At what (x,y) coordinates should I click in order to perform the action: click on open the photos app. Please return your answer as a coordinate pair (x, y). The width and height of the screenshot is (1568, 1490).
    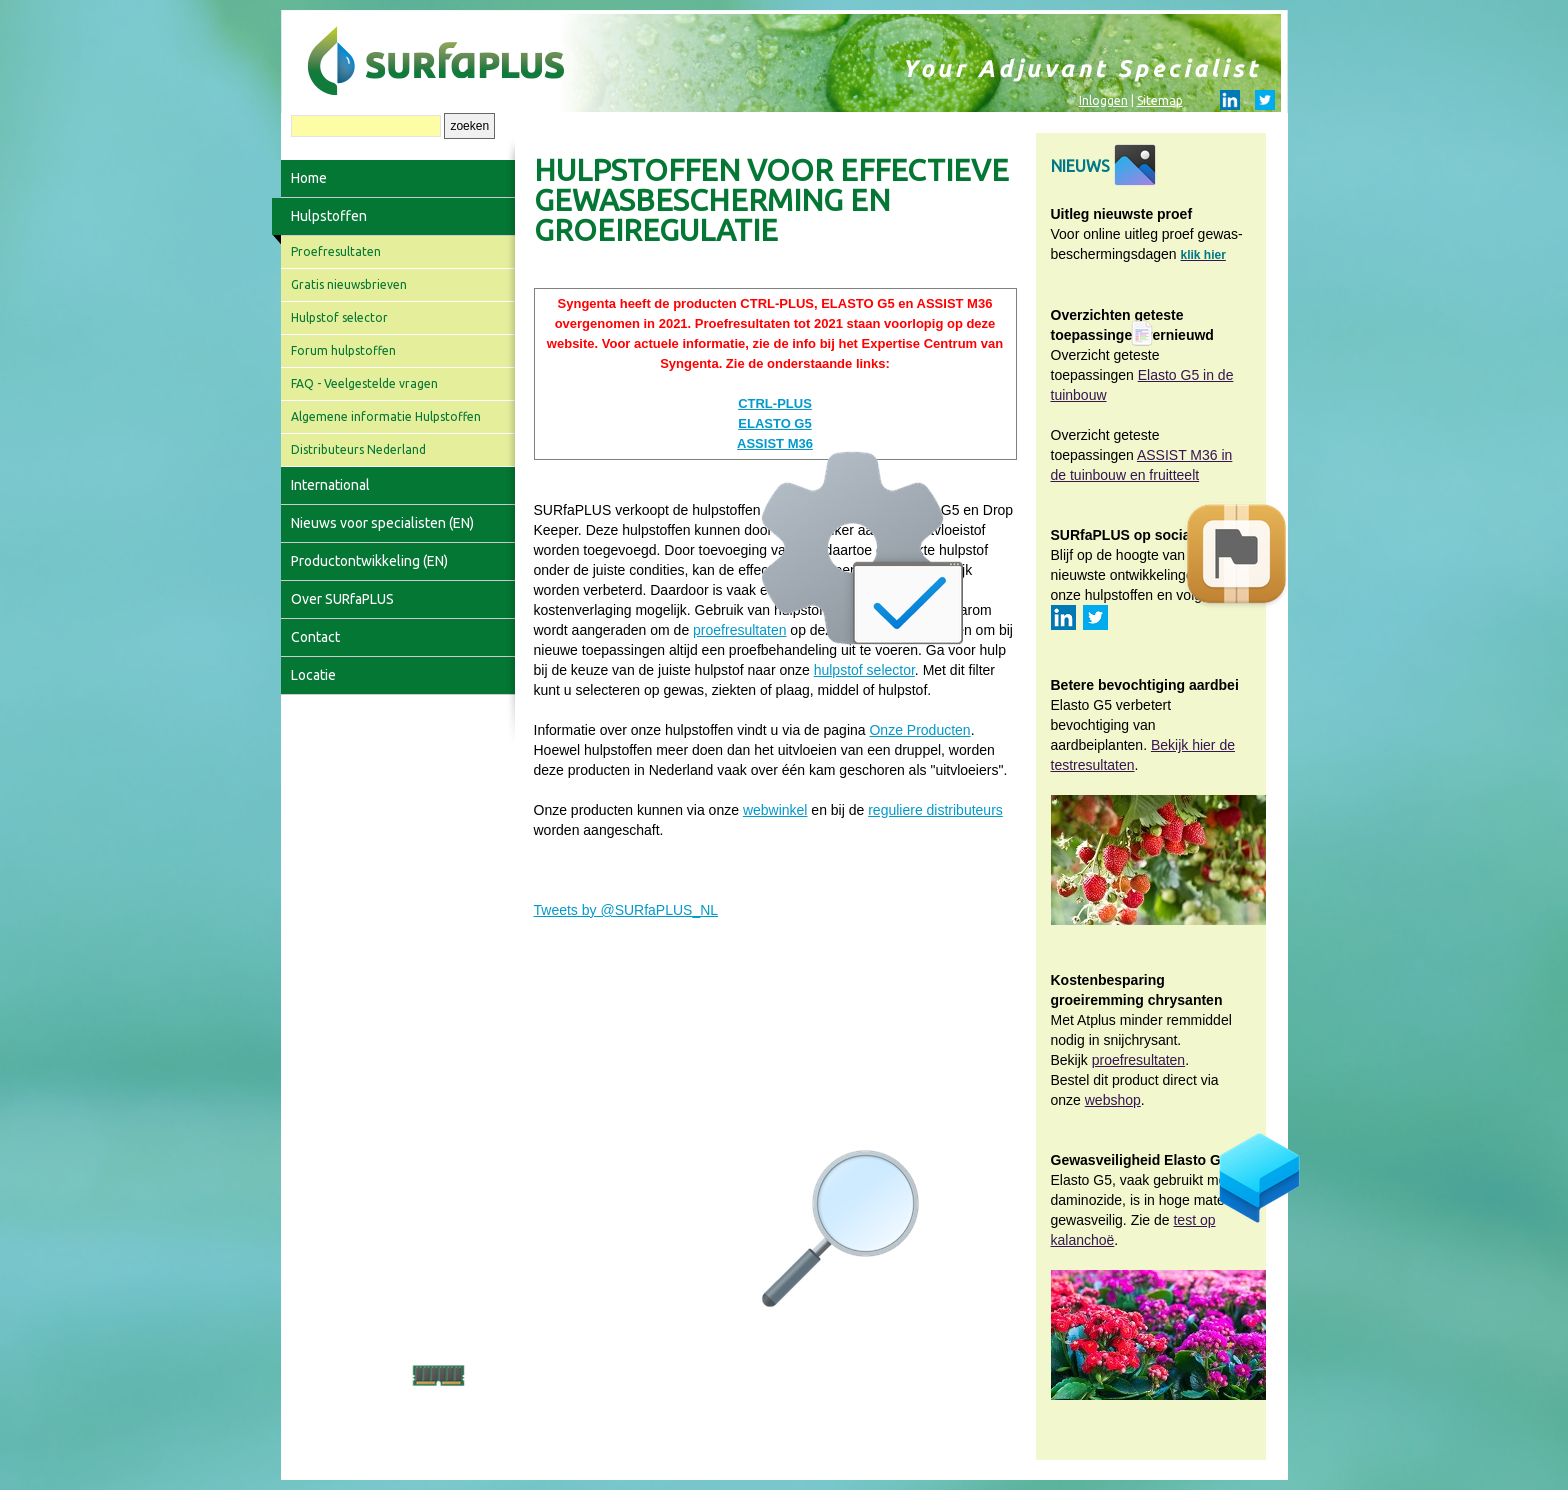
    Looking at the image, I should click on (1135, 165).